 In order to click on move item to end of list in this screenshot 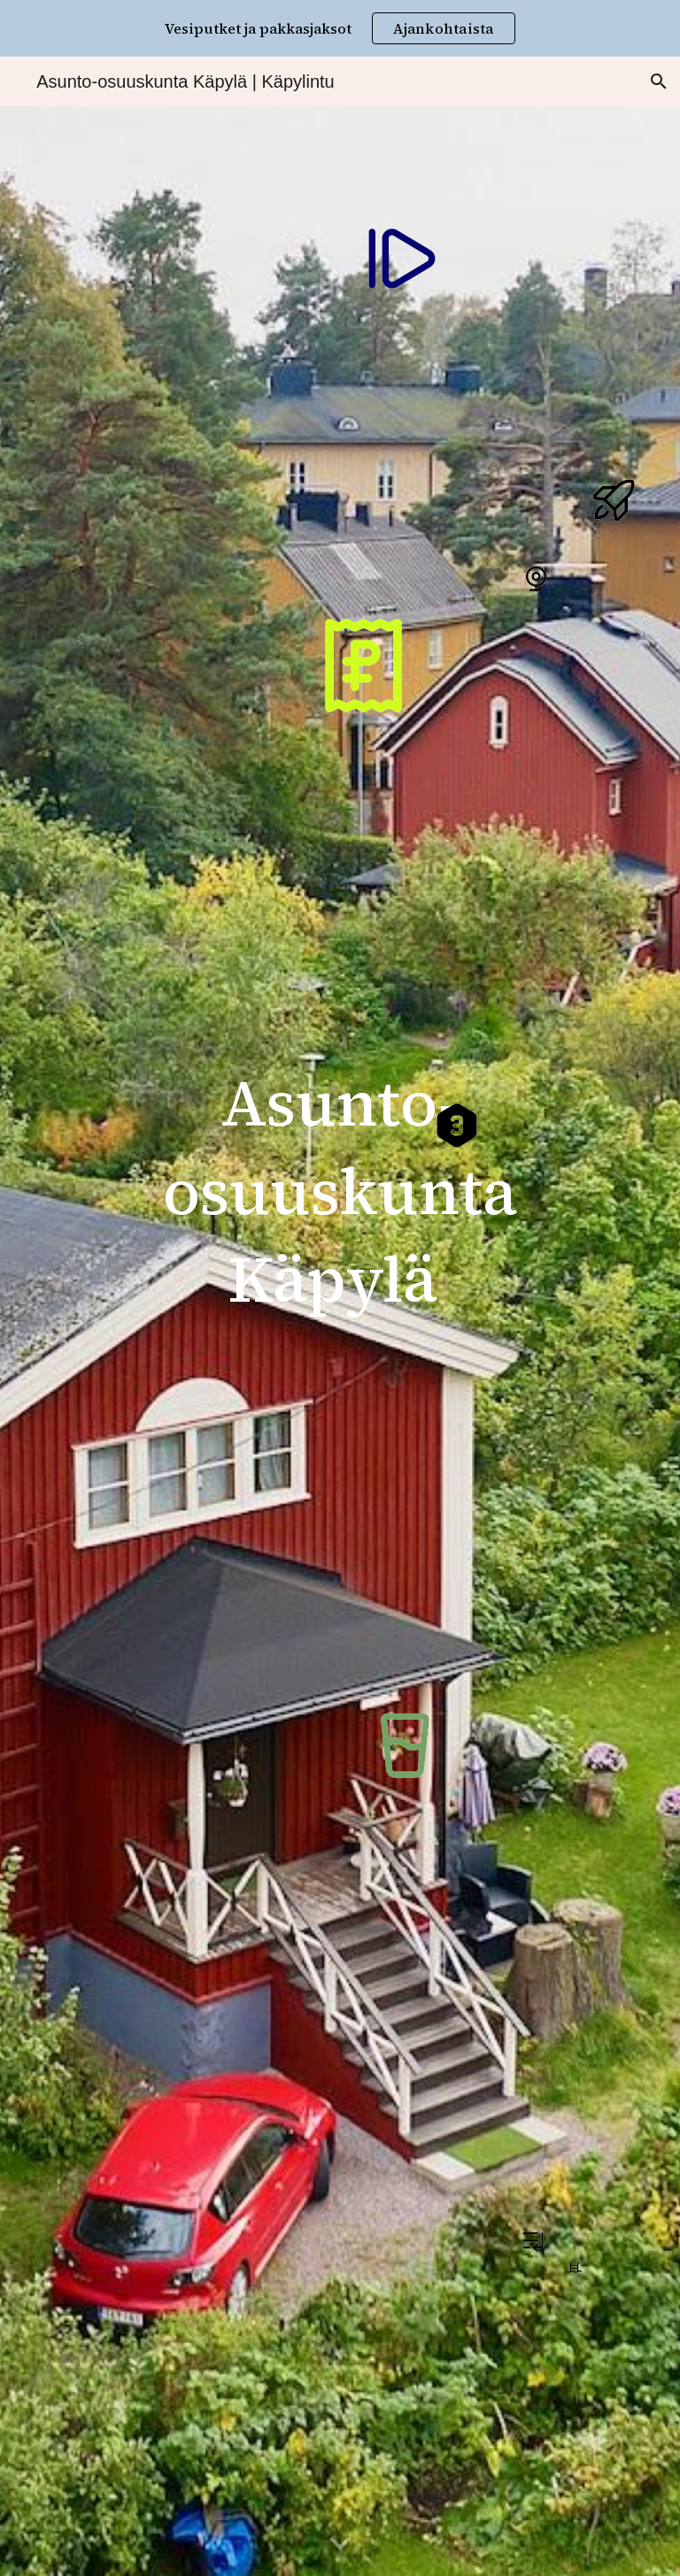, I will do `click(533, 2240)`.